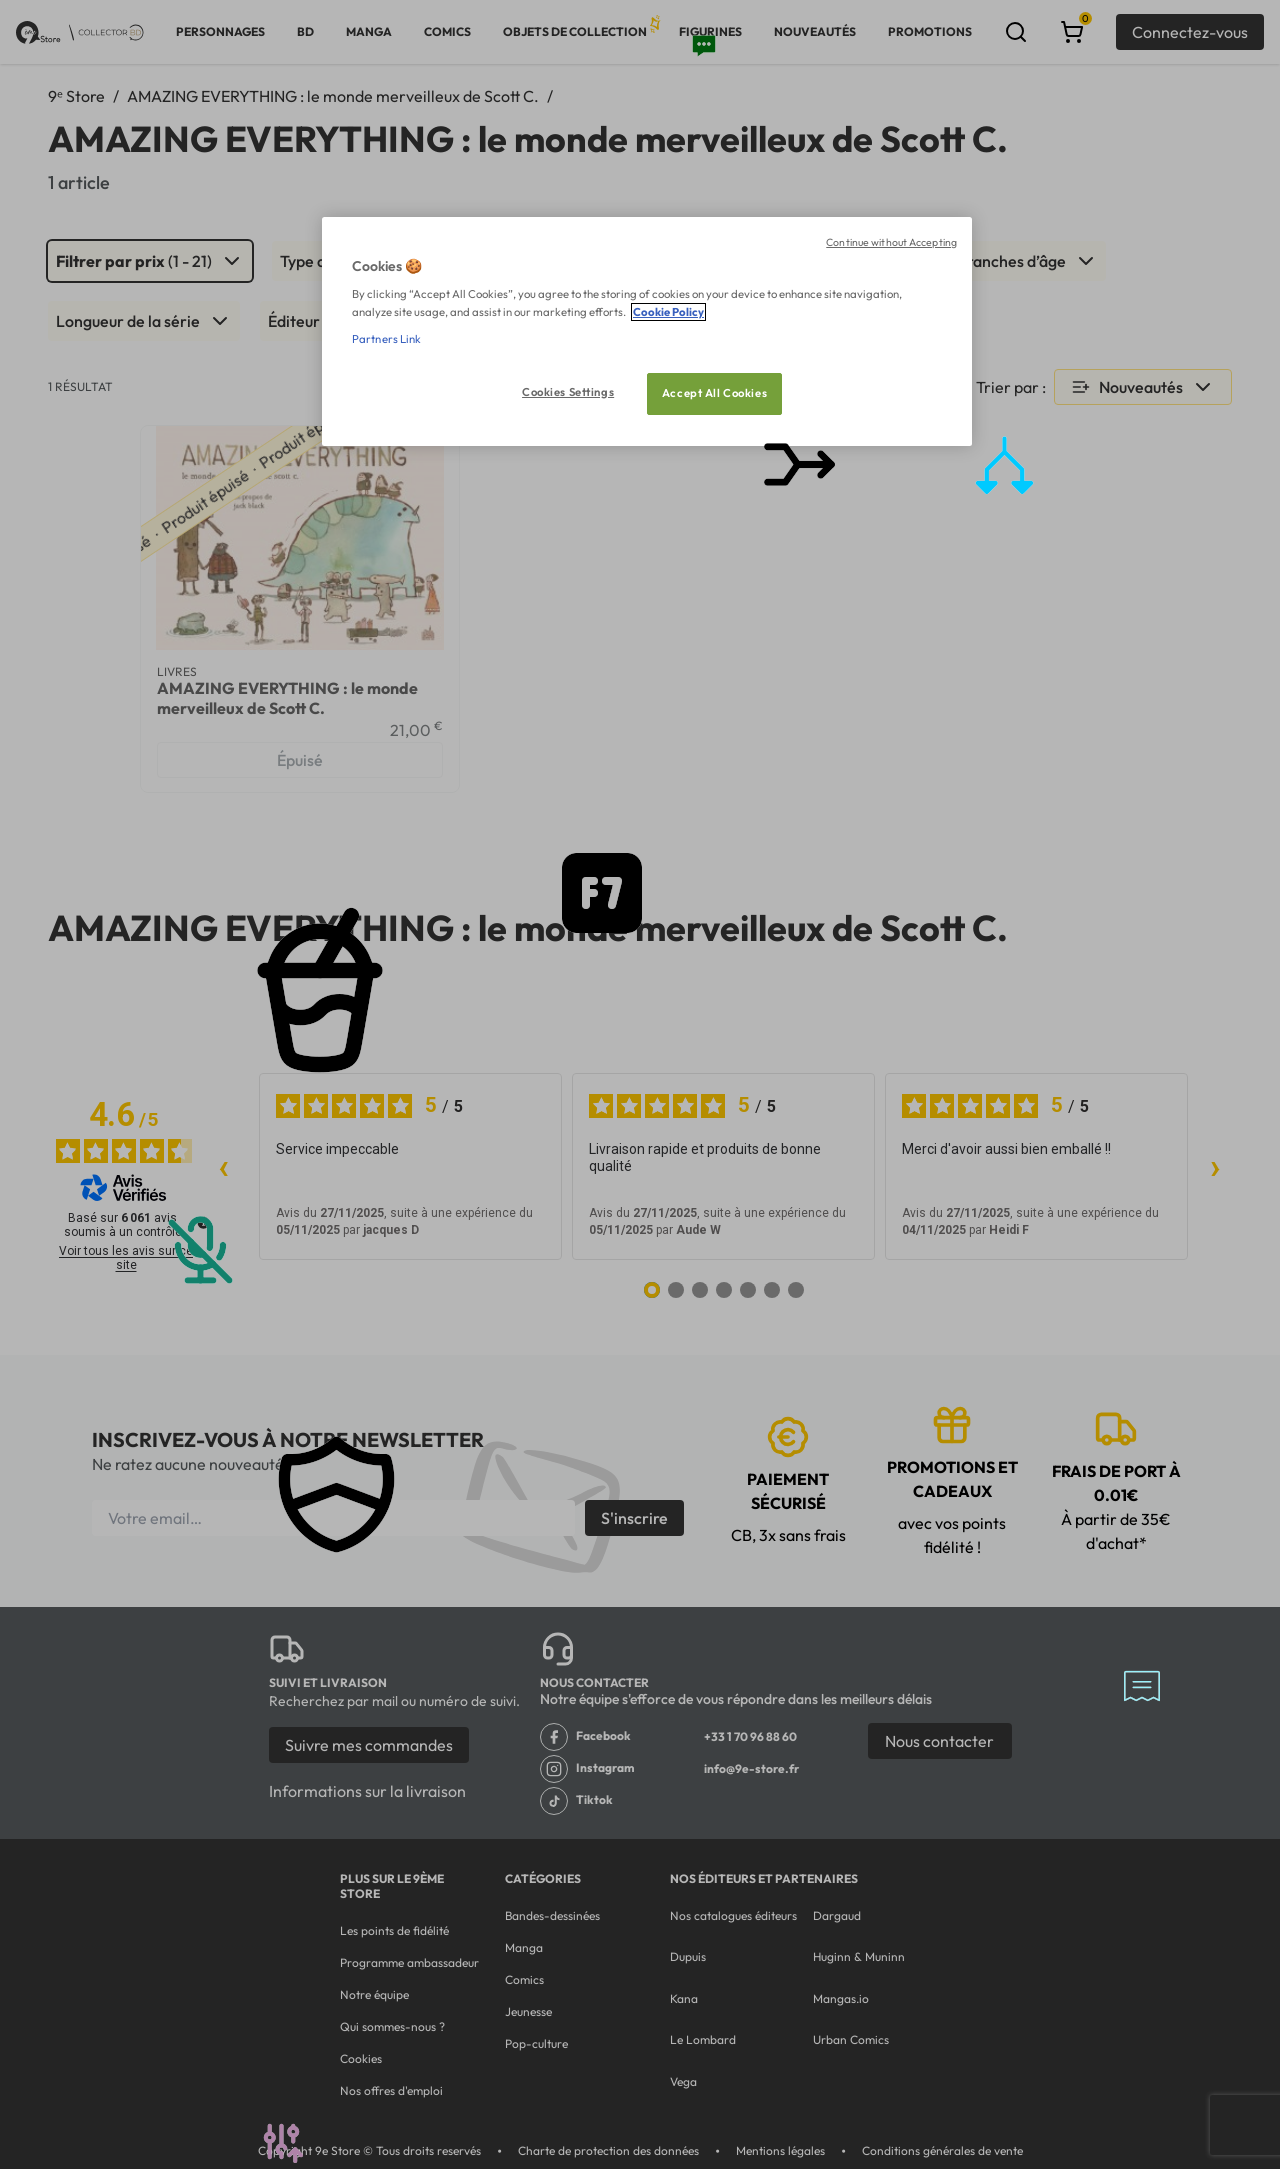 Image resolution: width=1280 pixels, height=2169 pixels. Describe the element at coordinates (799, 464) in the screenshot. I see `merge or combine selected items` at that location.